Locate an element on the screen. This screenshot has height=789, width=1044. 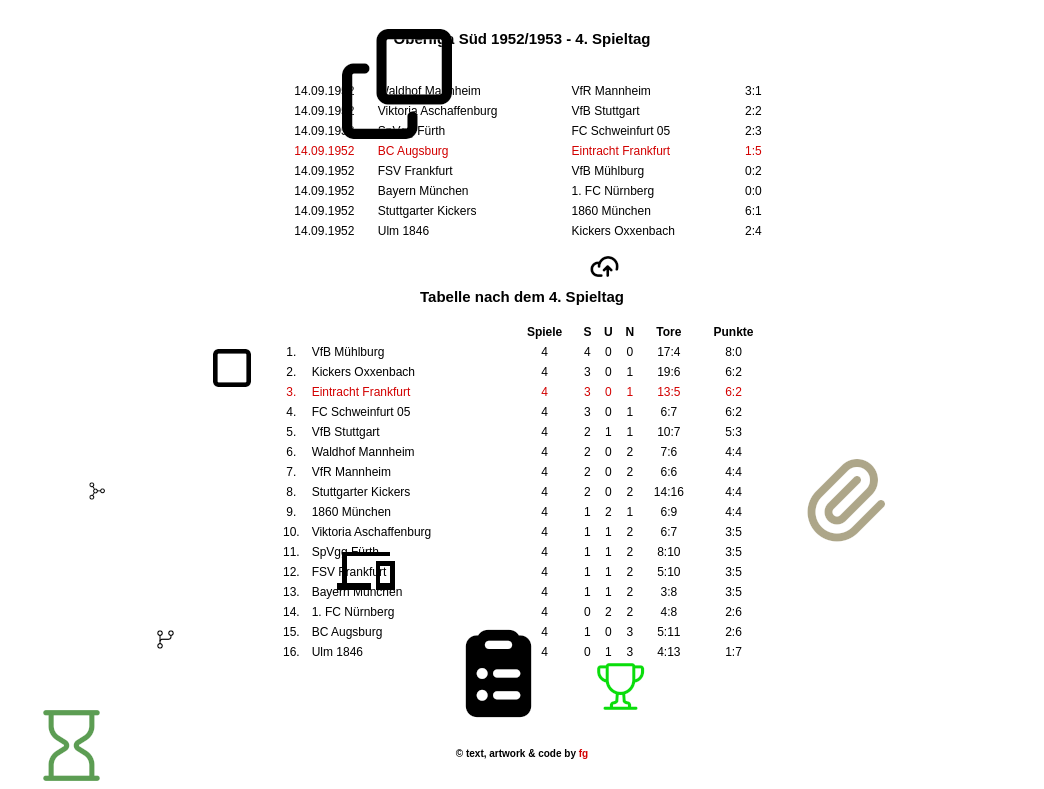
indicates a process is in progress or loading is located at coordinates (71, 745).